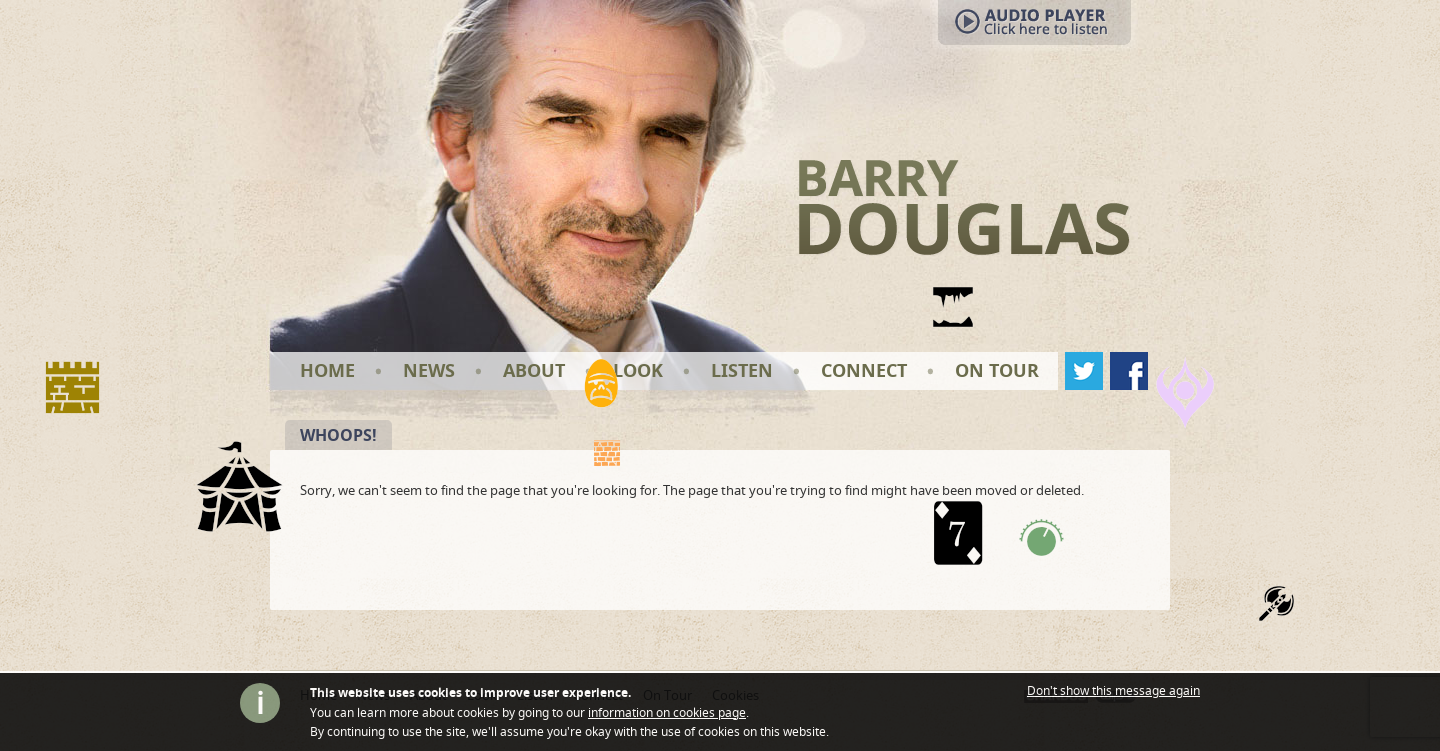  What do you see at coordinates (607, 453) in the screenshot?
I see `build or place a stone wall in-game` at bounding box center [607, 453].